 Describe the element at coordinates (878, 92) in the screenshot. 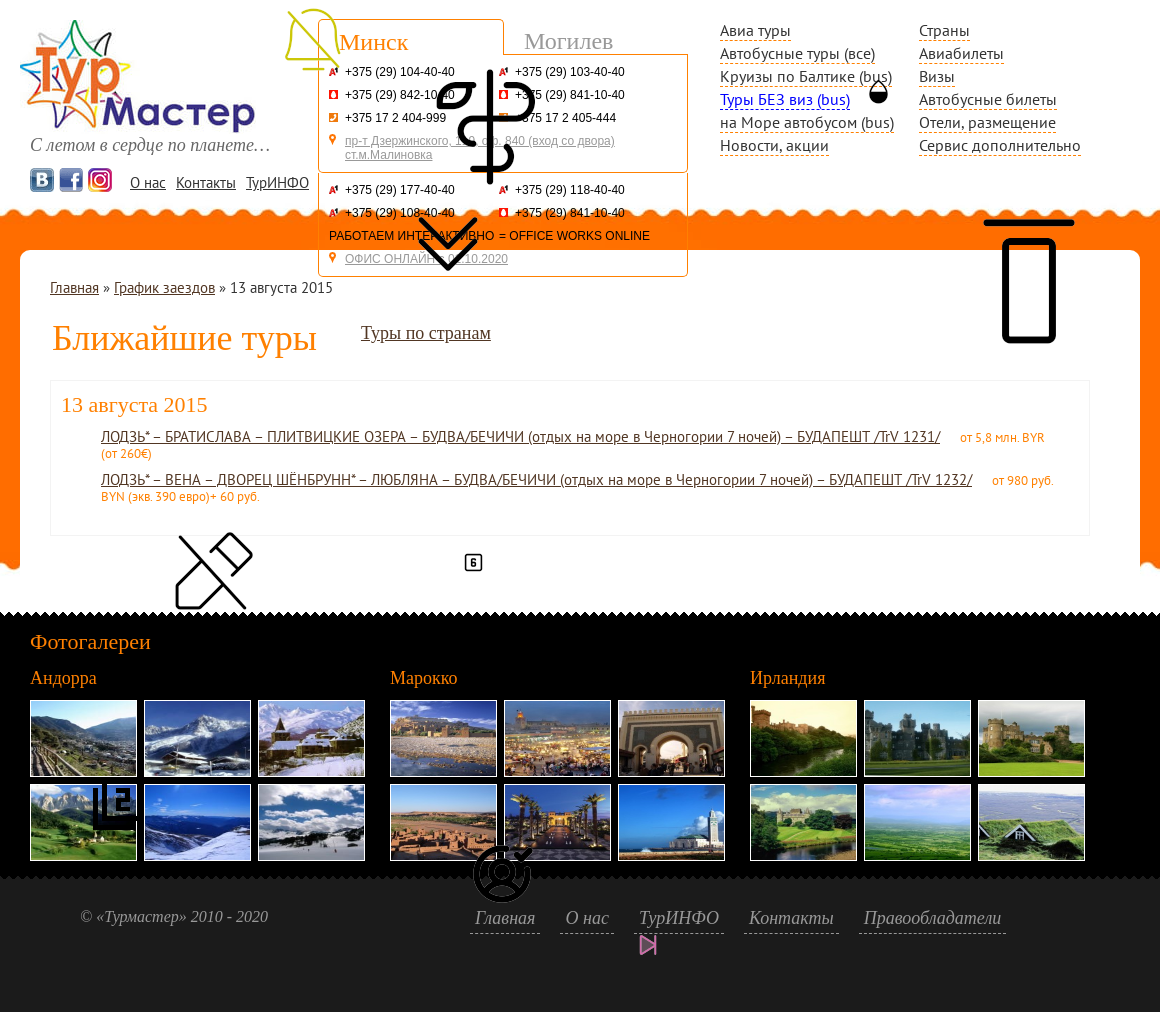

I see `adjust water or liquid fill level` at that location.